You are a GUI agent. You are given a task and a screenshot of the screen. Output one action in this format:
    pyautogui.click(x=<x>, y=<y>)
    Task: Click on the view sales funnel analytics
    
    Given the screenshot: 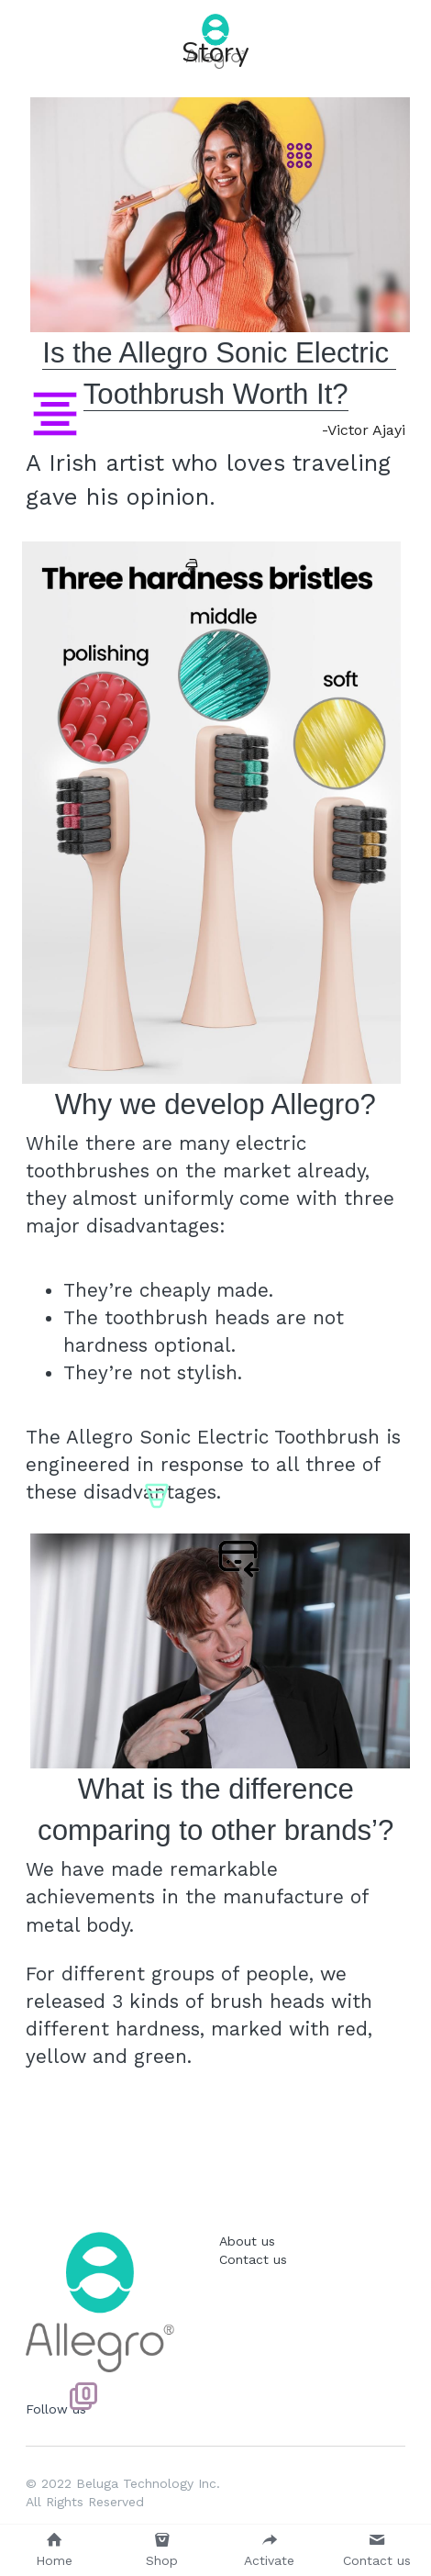 What is the action you would take?
    pyautogui.click(x=157, y=1496)
    